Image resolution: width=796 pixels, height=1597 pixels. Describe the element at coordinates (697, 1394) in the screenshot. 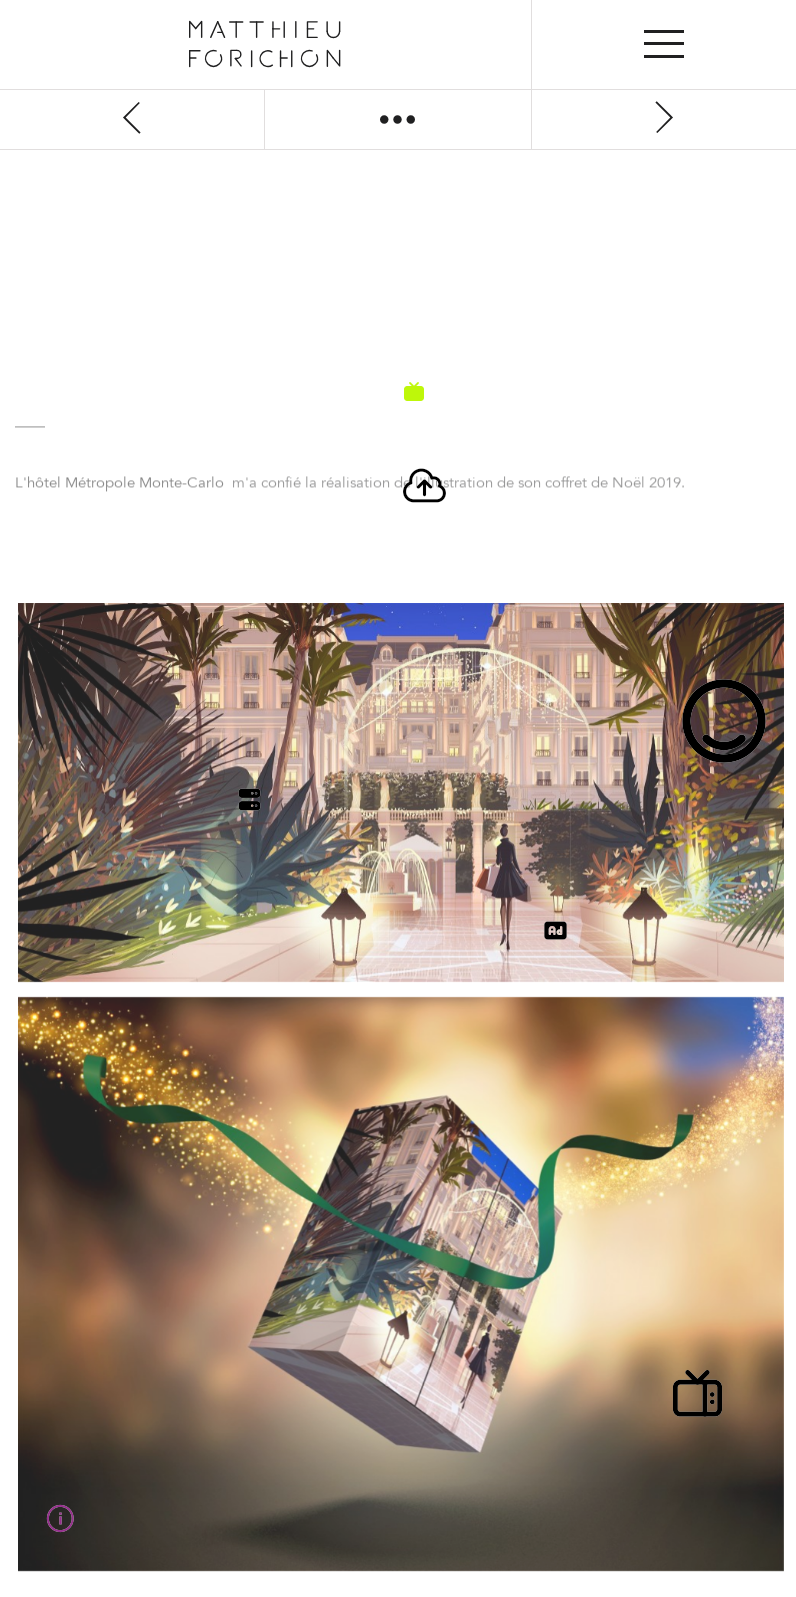

I see `access retro or classic TV content` at that location.